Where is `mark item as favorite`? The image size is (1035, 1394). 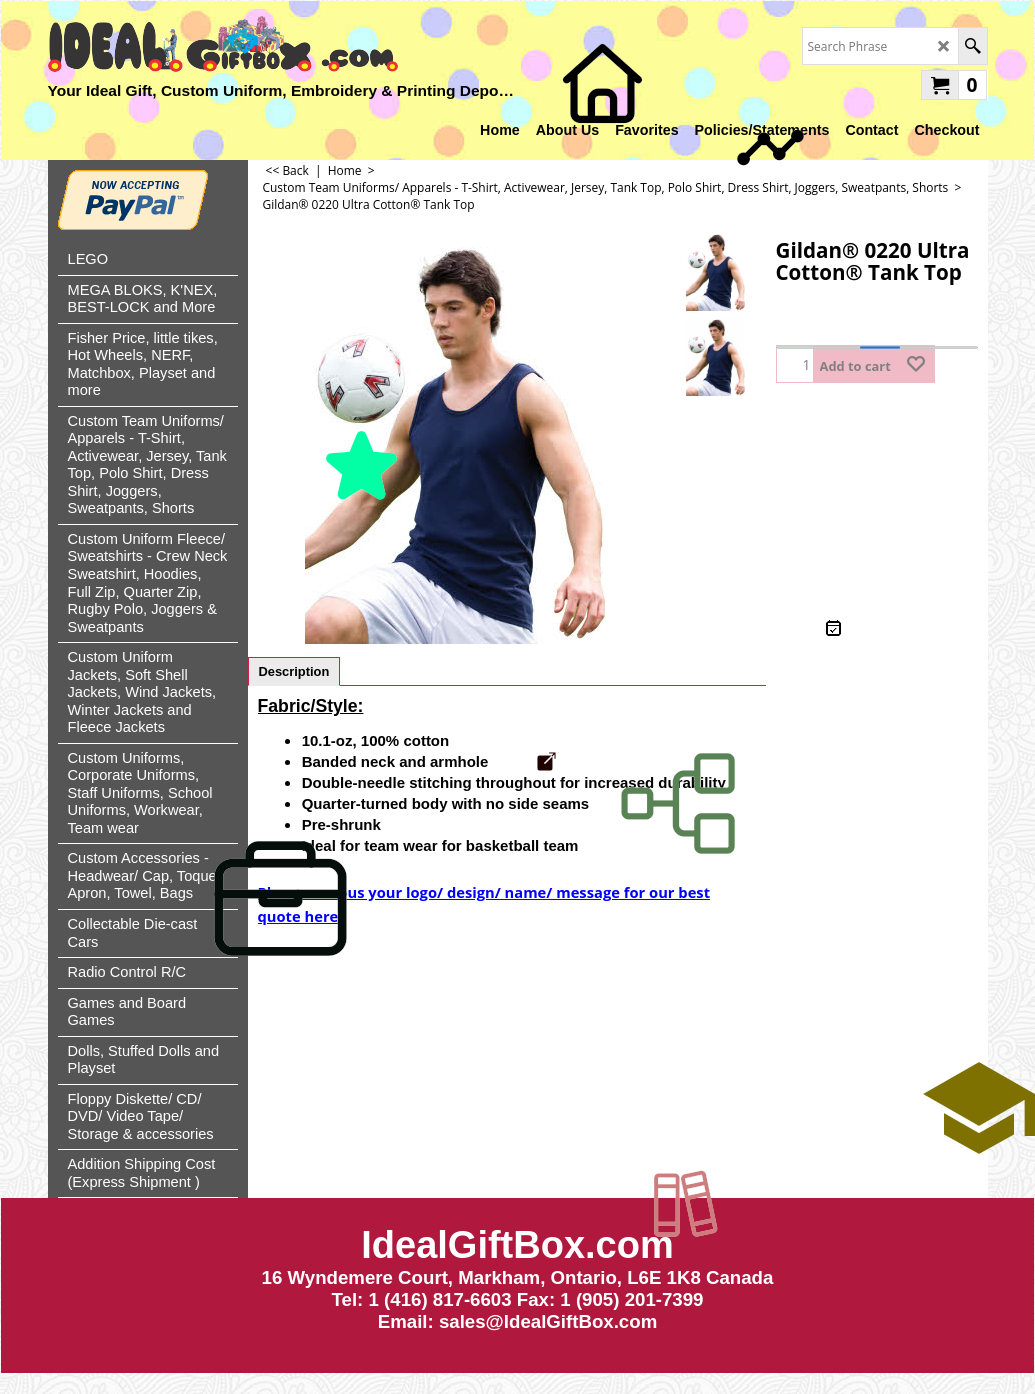
mark item as favorite is located at coordinates (361, 466).